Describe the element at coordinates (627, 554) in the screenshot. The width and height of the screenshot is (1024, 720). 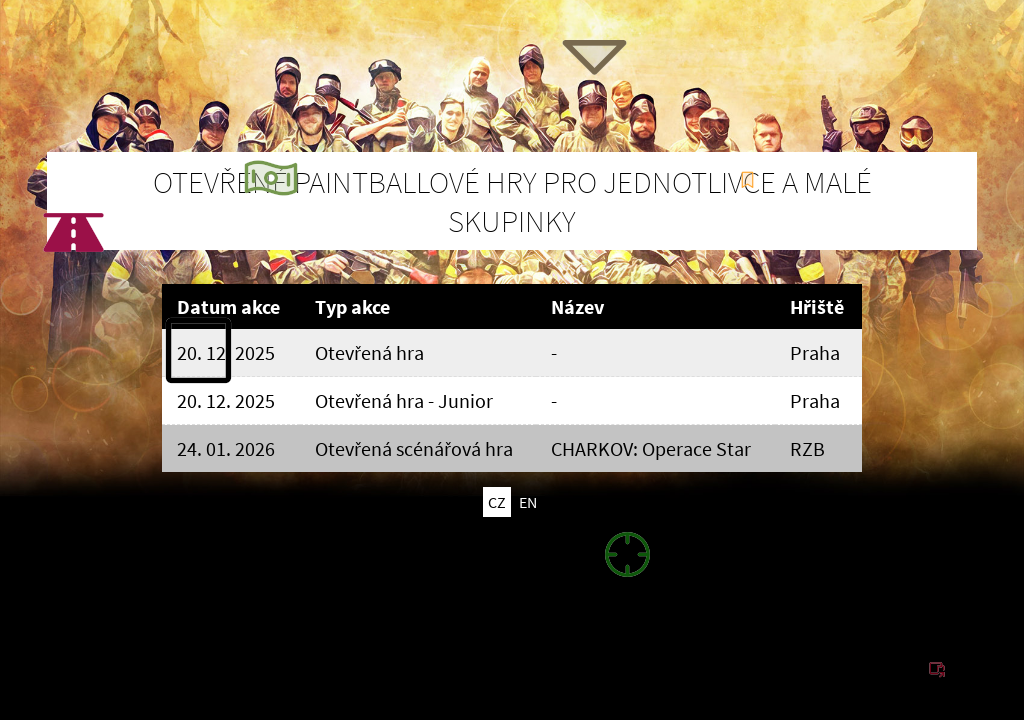
I see `center map on current location` at that location.